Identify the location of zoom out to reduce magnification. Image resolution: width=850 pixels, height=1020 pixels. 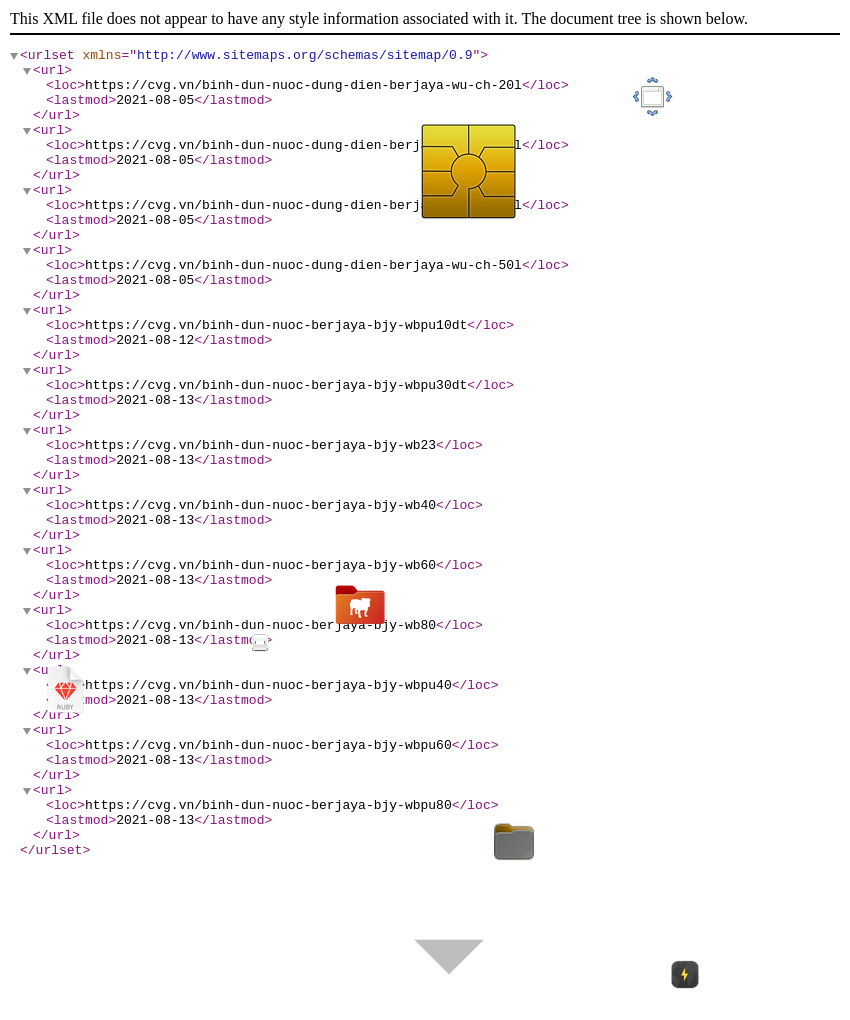
(260, 642).